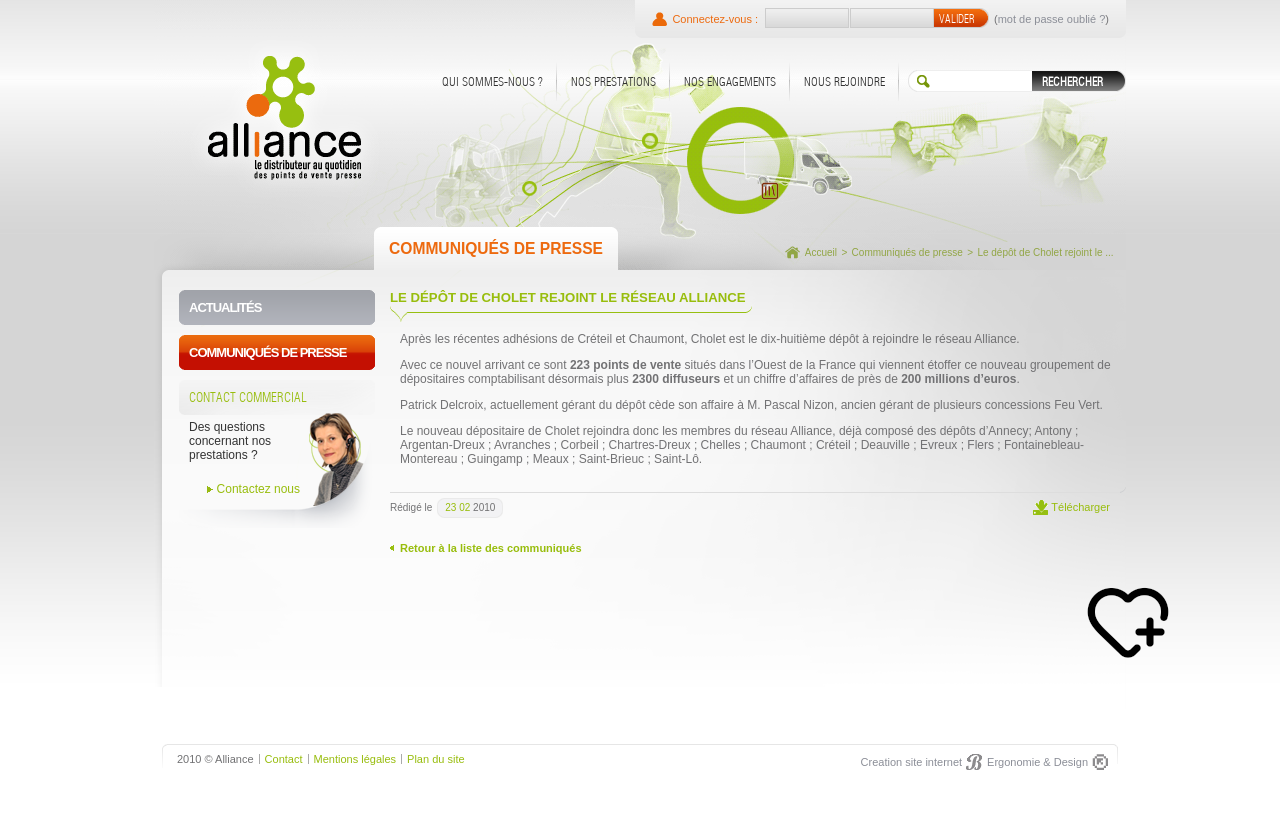 The height and width of the screenshot is (818, 1280). I want to click on add to favorites, so click(1128, 621).